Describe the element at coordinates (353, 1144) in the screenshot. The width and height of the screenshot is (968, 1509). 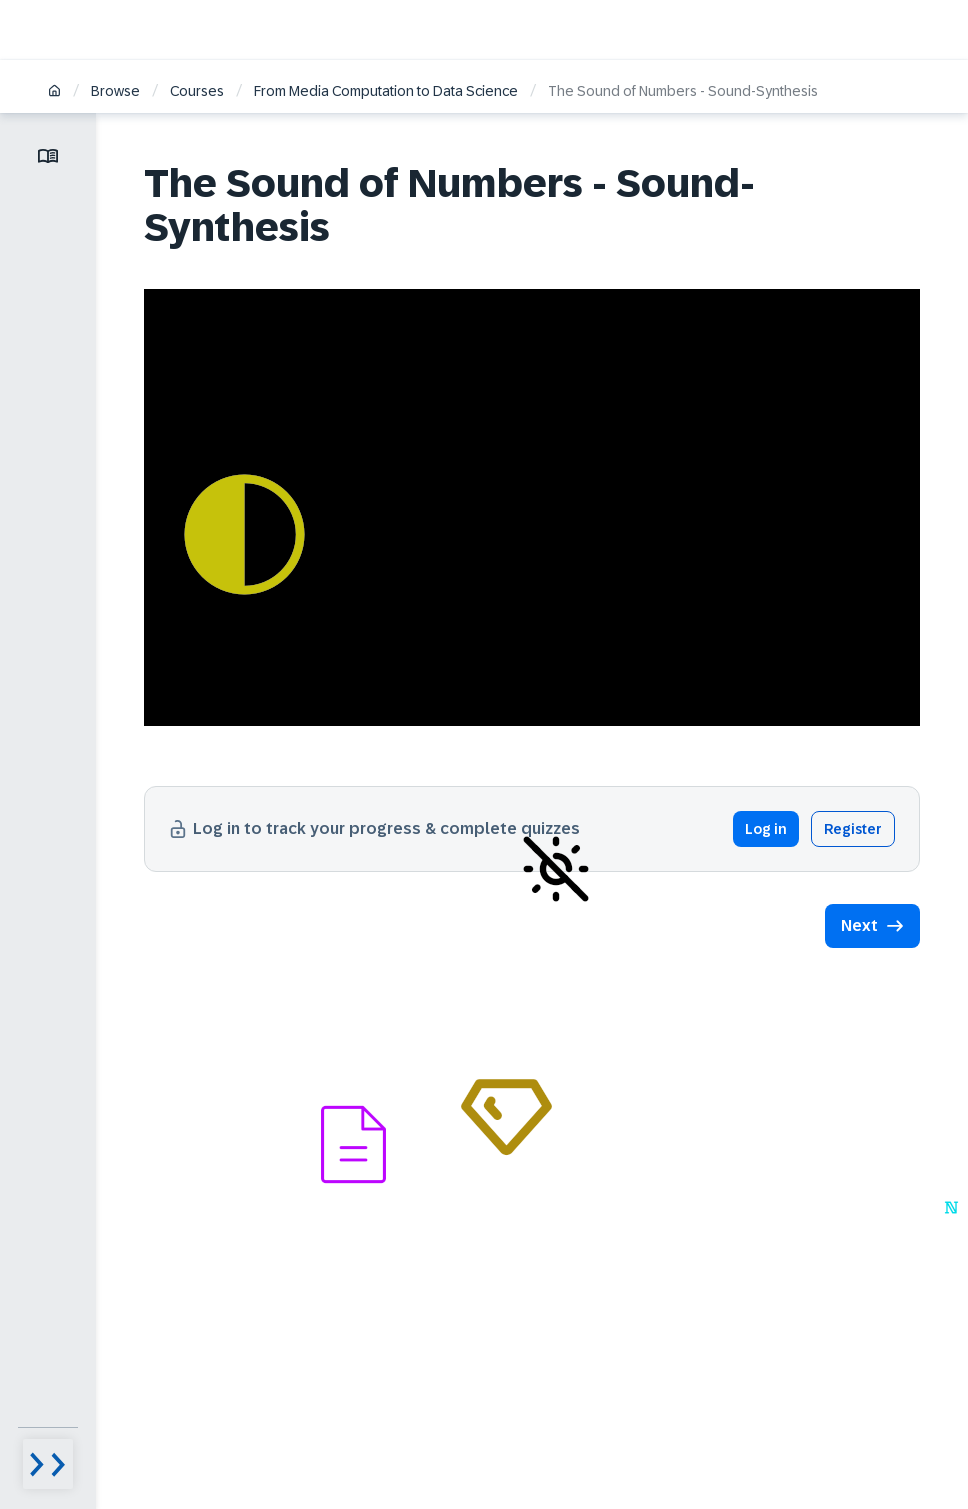
I see `view document or text file` at that location.